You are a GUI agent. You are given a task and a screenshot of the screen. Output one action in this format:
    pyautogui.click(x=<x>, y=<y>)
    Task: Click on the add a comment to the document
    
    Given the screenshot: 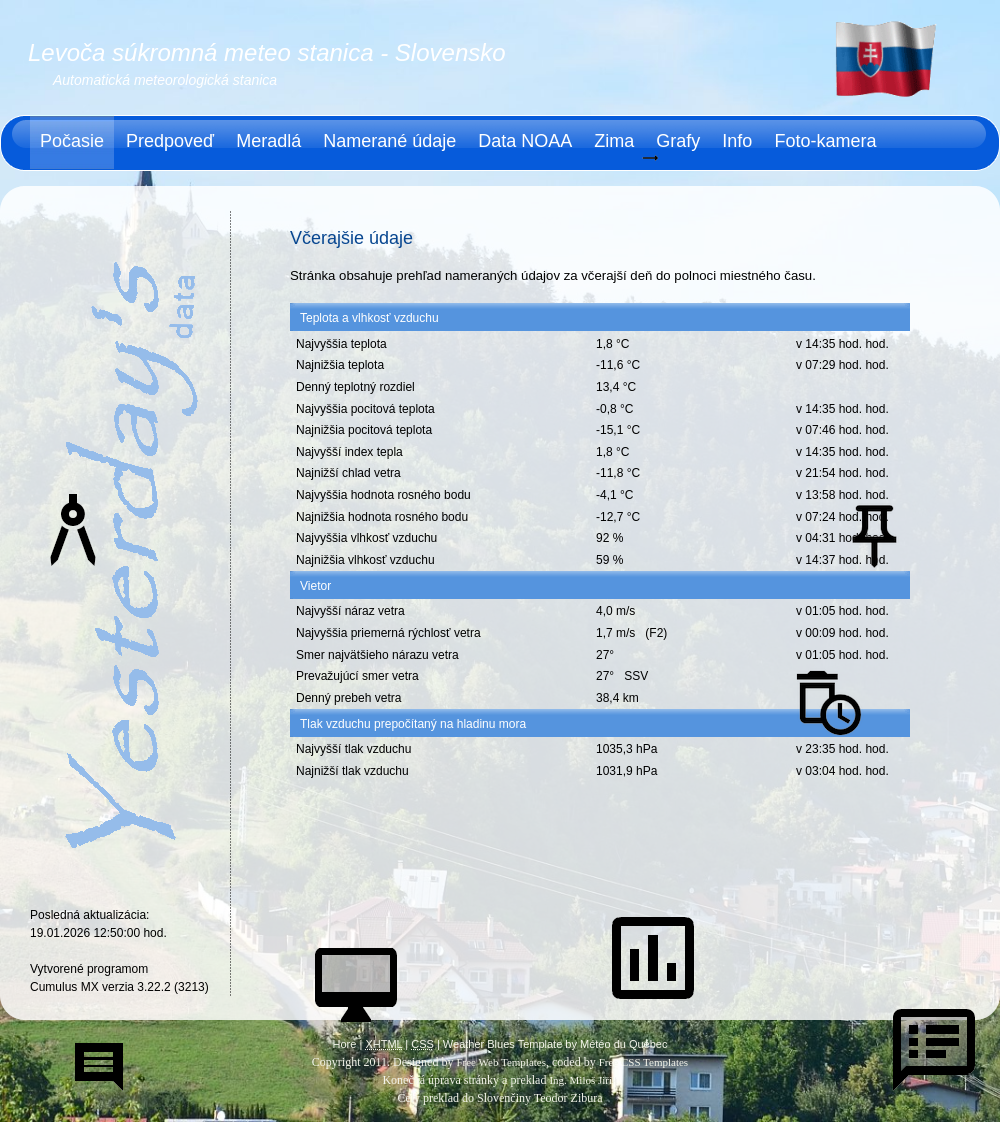 What is the action you would take?
    pyautogui.click(x=99, y=1067)
    